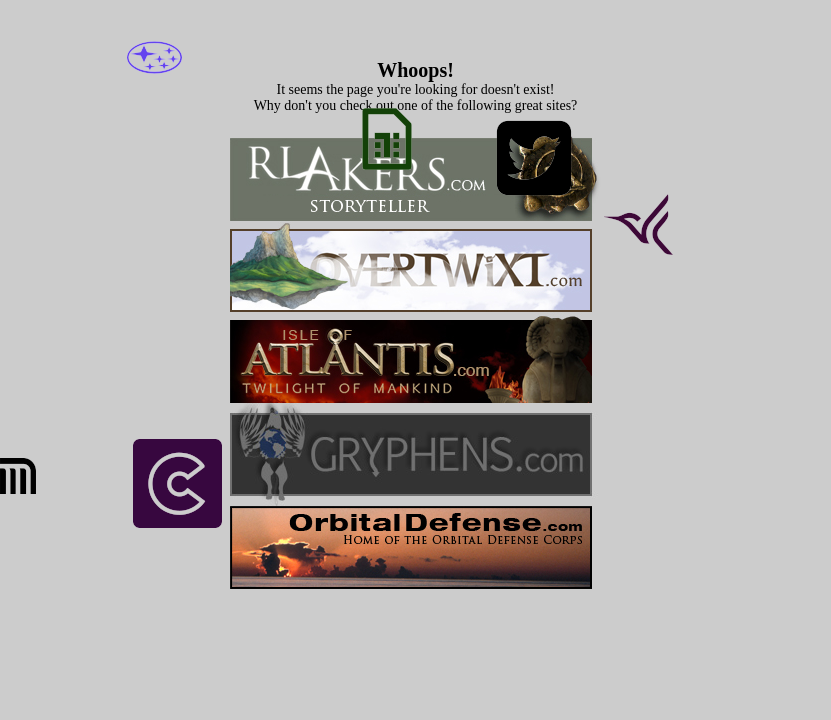  I want to click on Subaru brand logo, so click(154, 57).